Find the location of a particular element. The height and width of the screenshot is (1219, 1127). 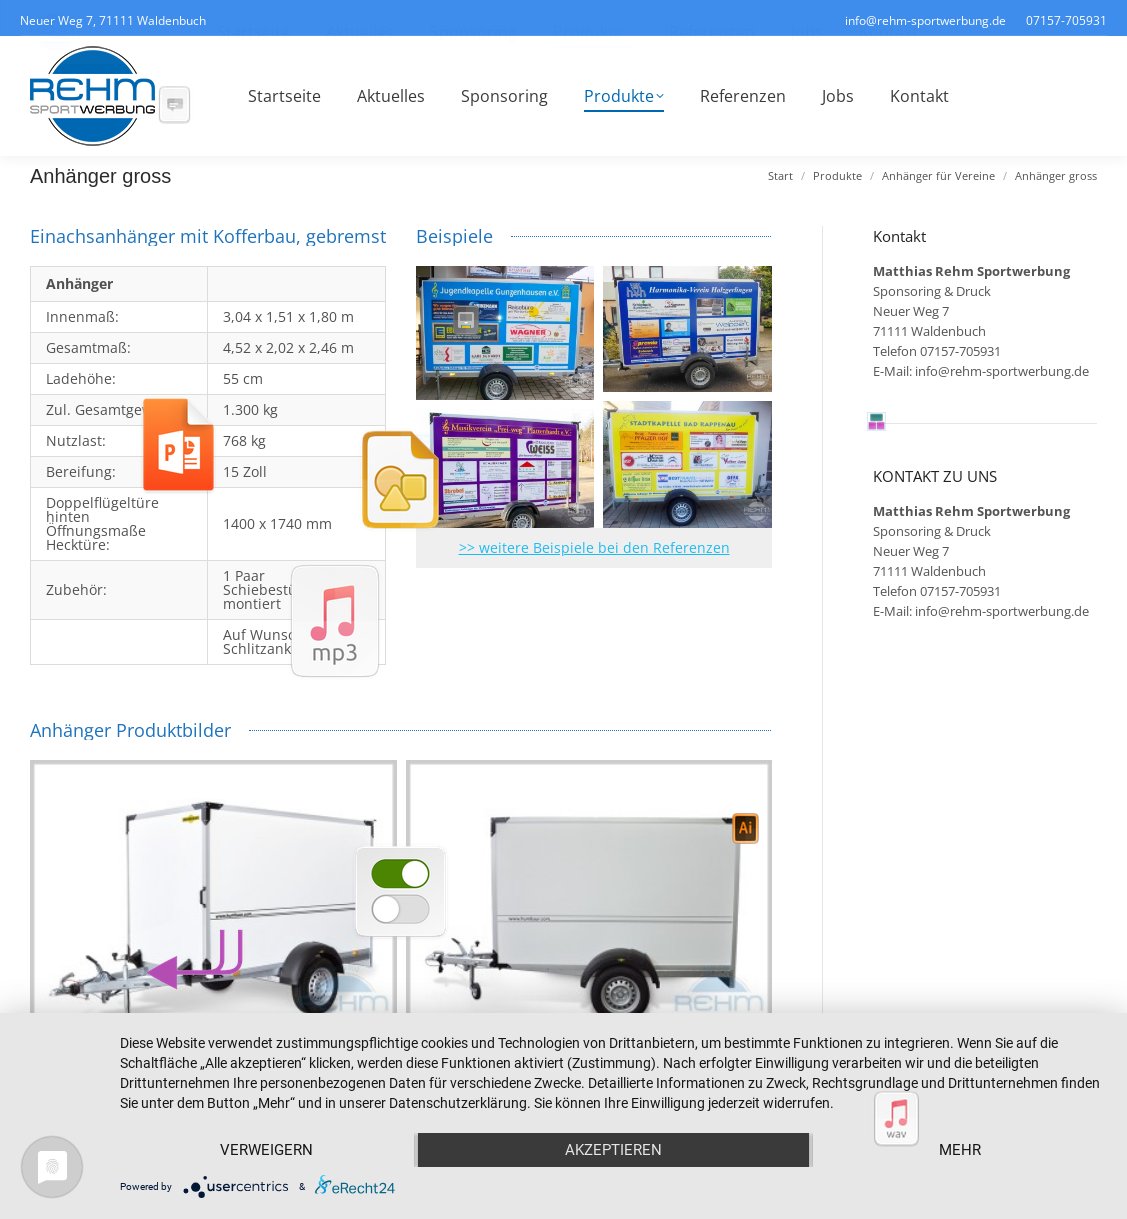

open system tweaks or settings customization is located at coordinates (400, 891).